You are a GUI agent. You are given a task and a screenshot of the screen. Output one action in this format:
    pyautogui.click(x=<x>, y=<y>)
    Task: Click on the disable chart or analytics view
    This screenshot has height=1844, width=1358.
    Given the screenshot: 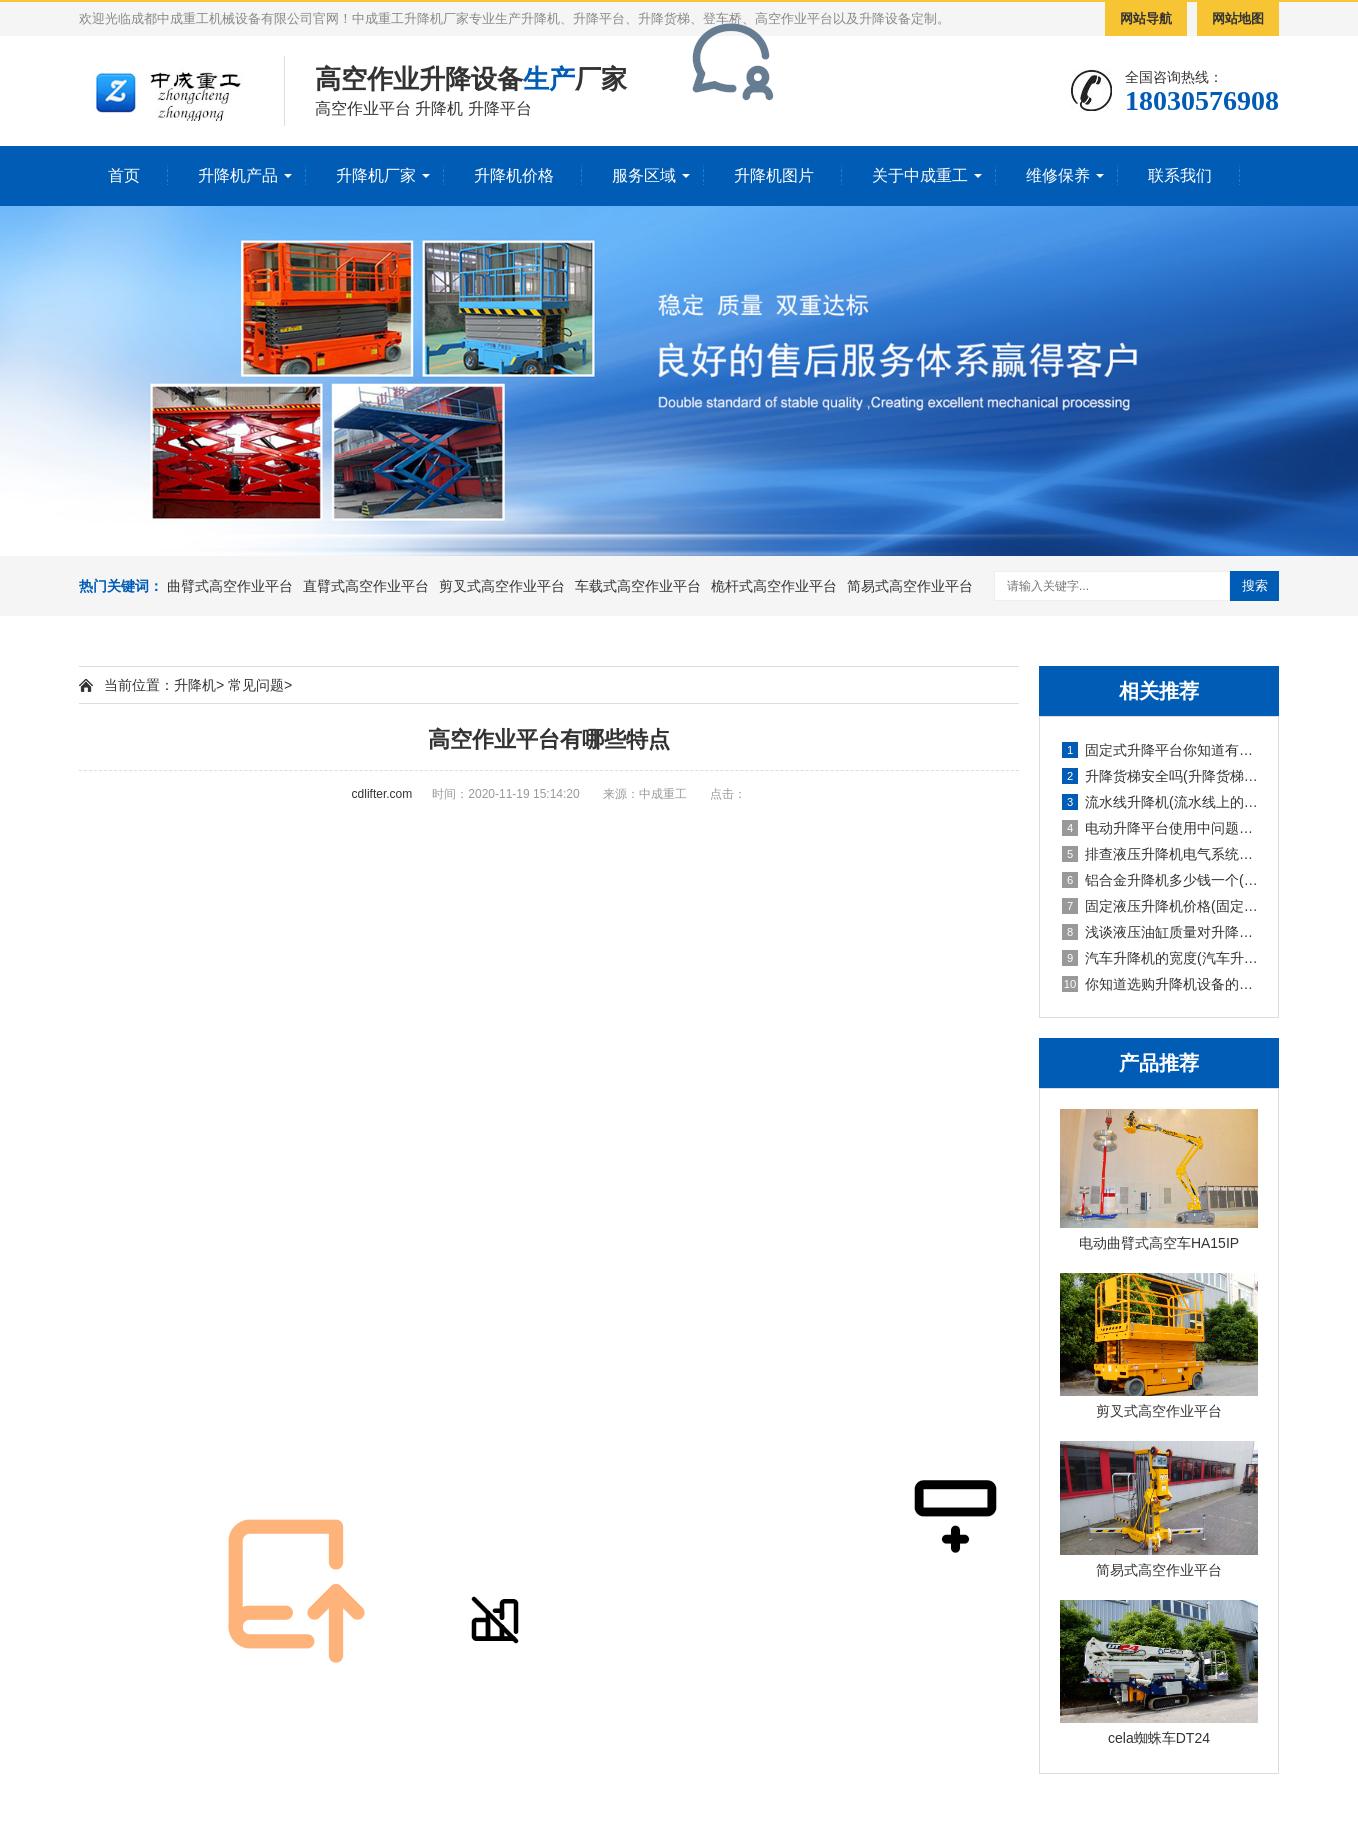 What is the action you would take?
    pyautogui.click(x=495, y=1620)
    